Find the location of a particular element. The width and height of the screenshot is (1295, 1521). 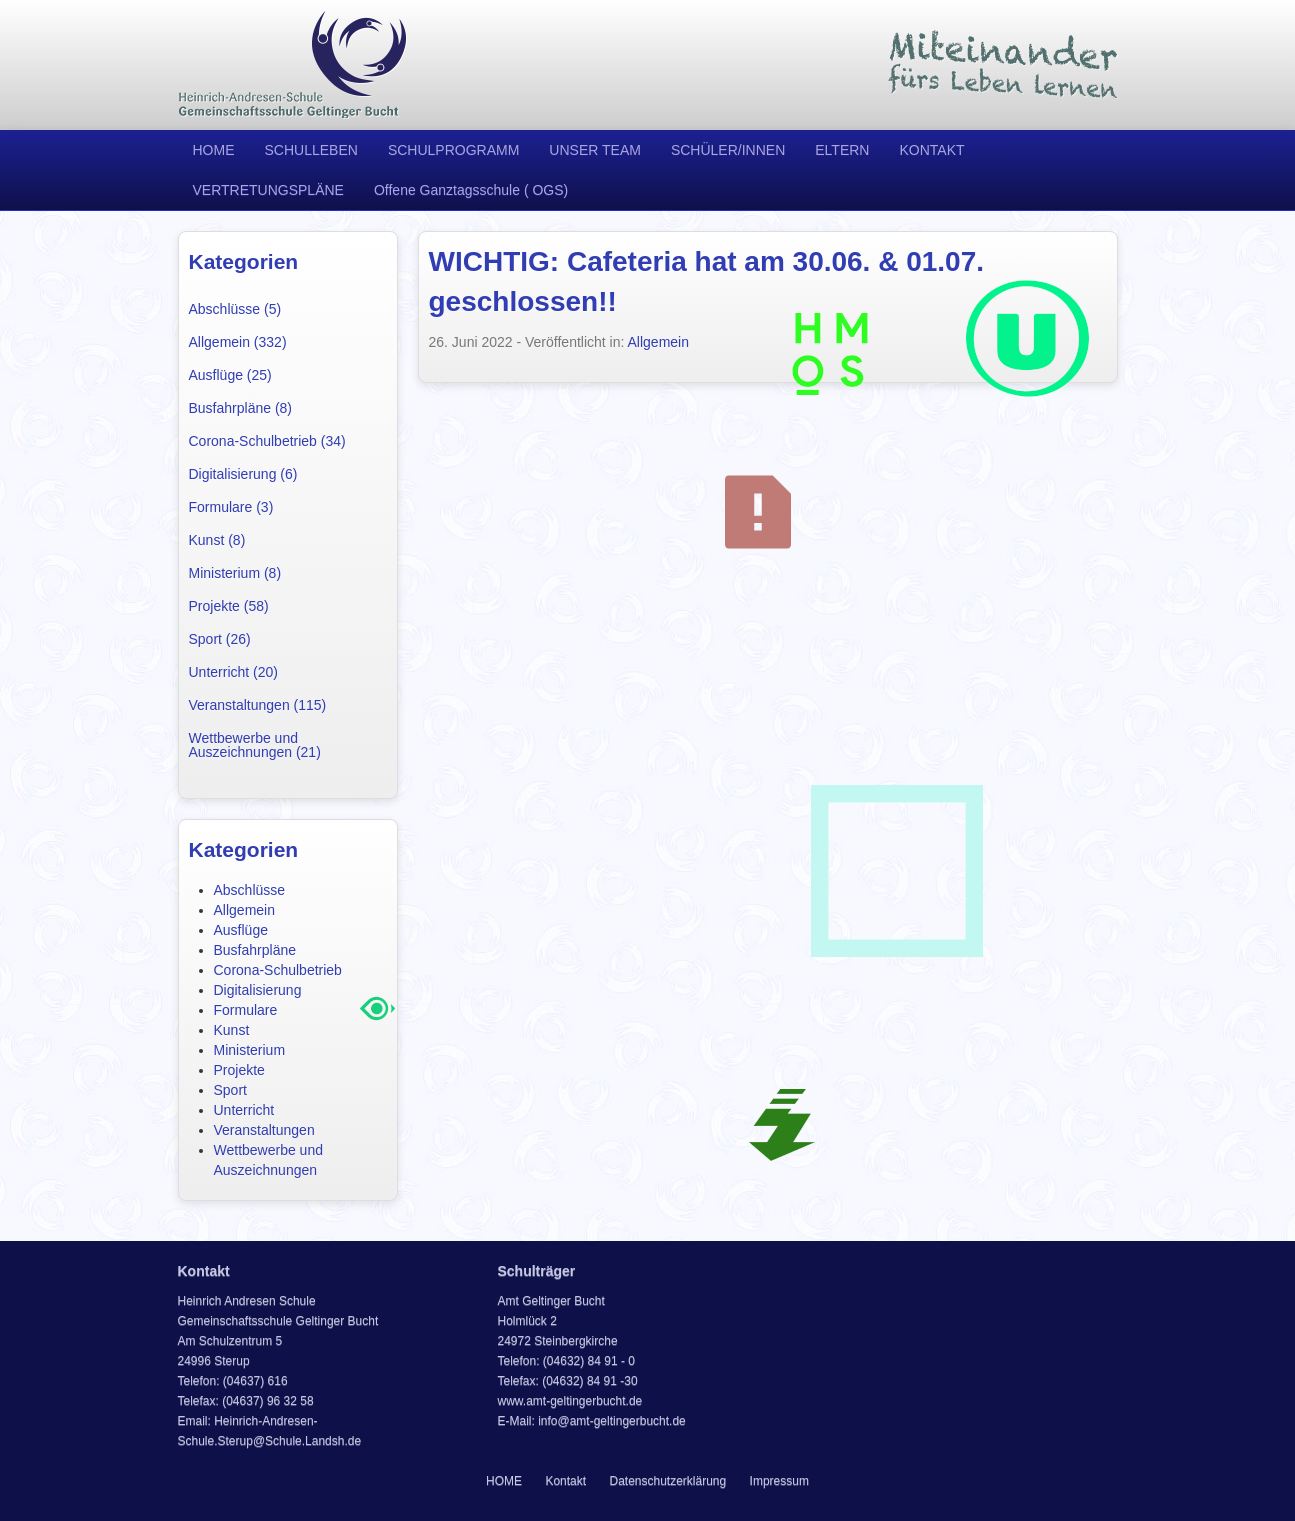

Milvus vector database logo is located at coordinates (377, 1008).